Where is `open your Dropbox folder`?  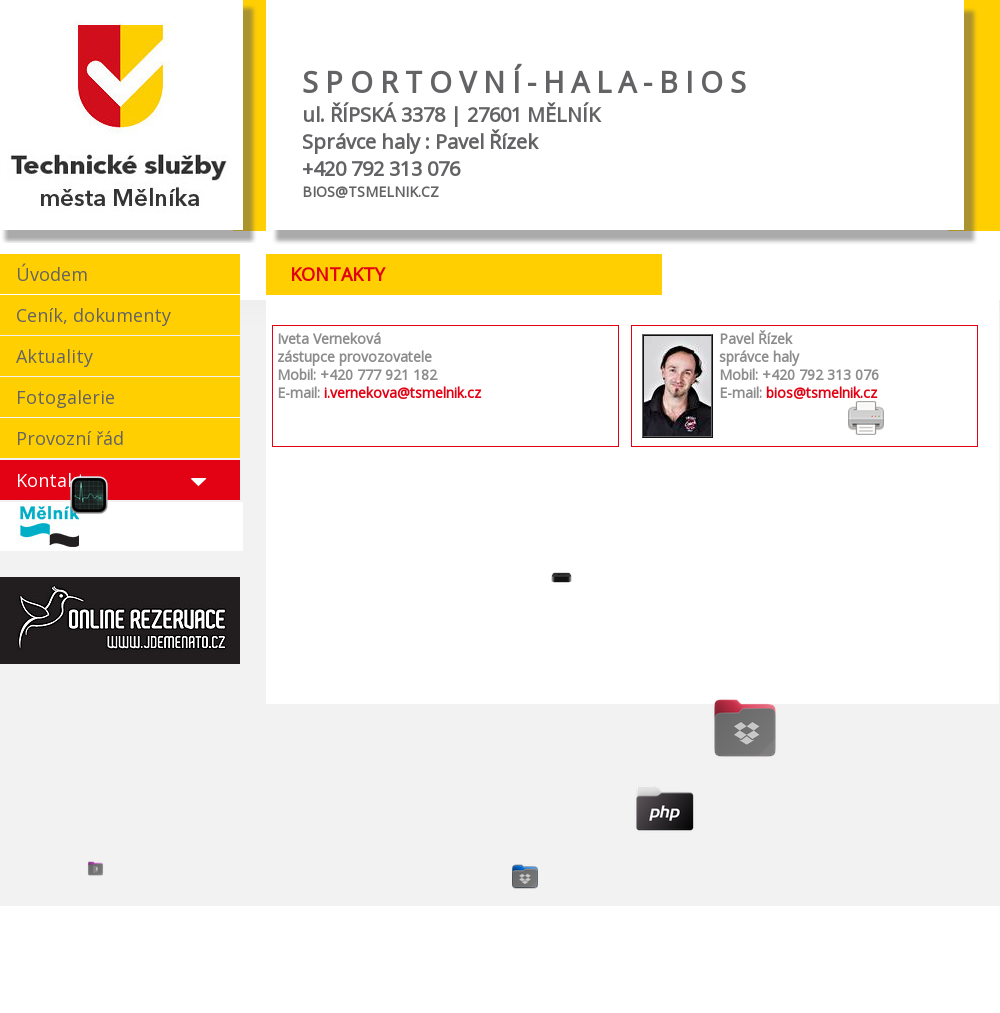 open your Dropbox folder is located at coordinates (525, 876).